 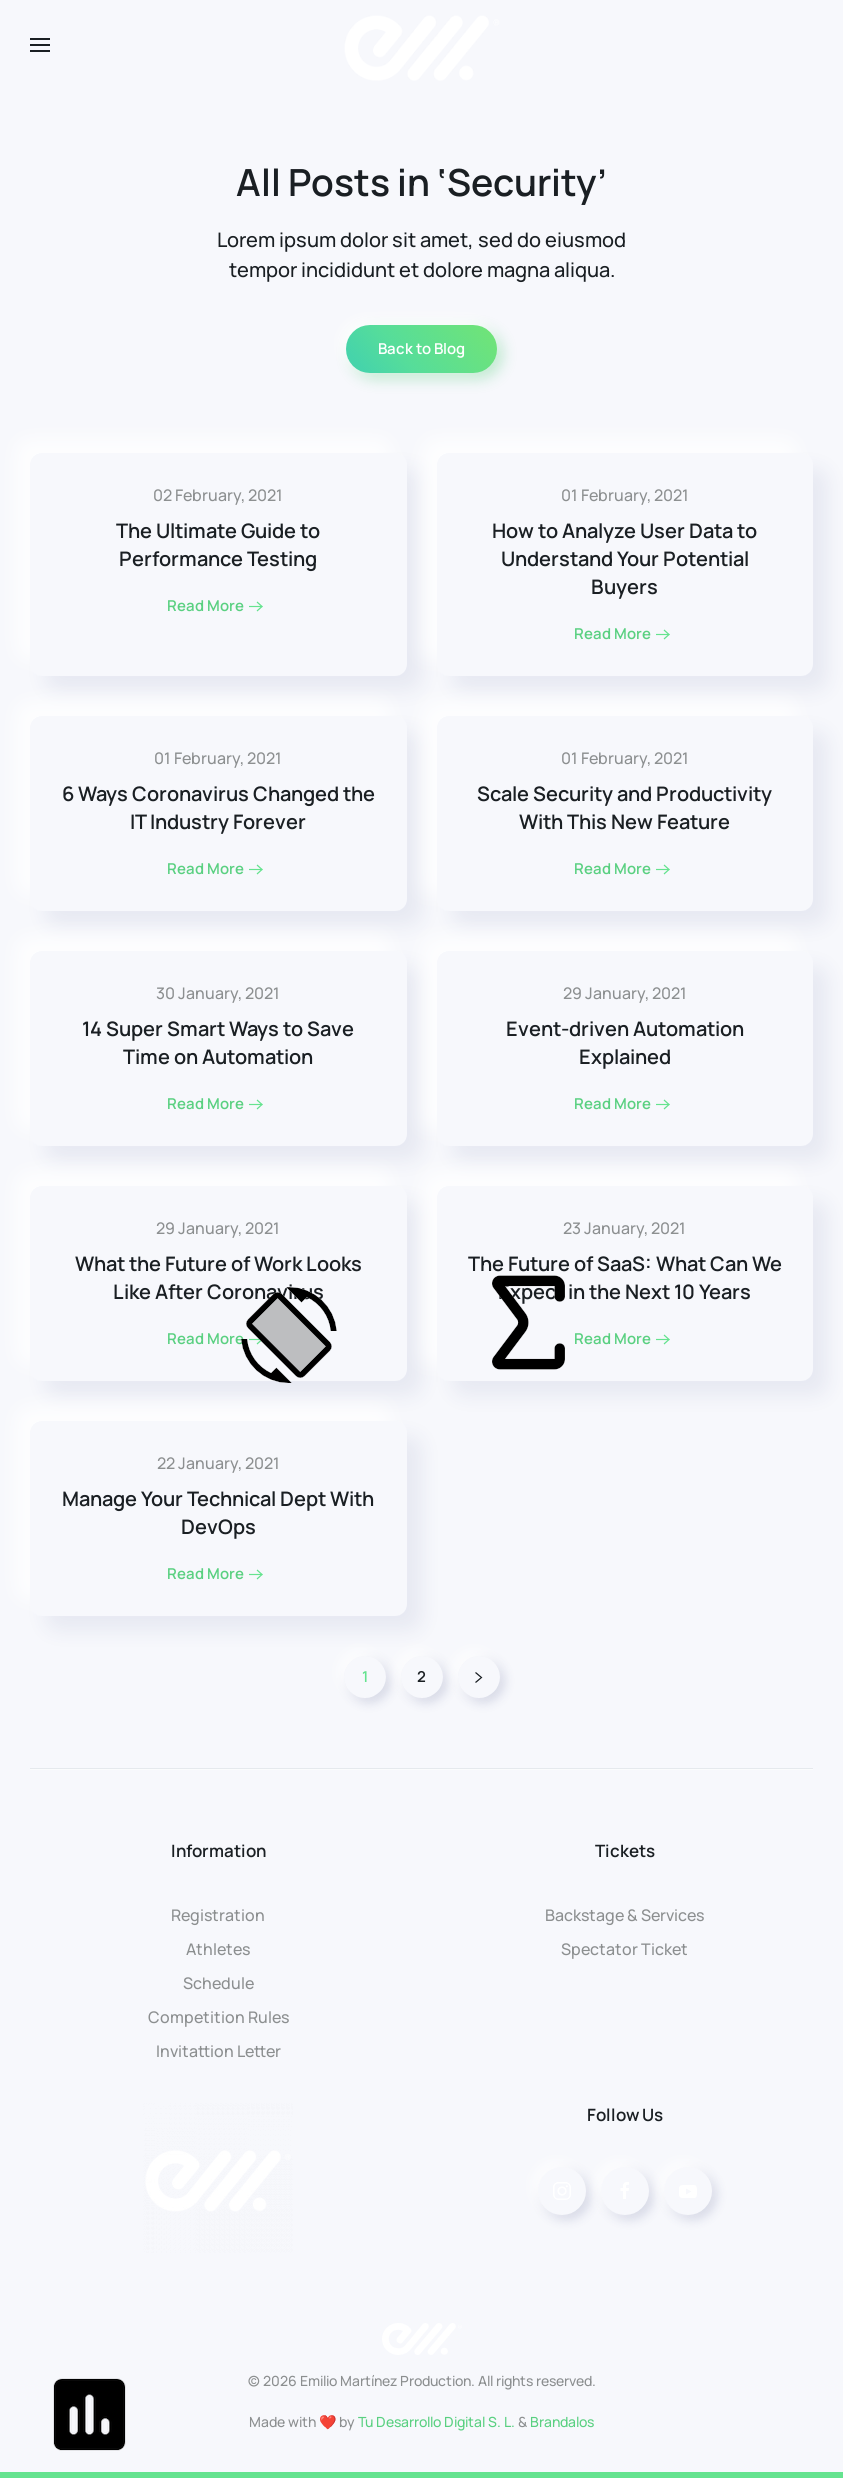 I want to click on toggle screen rotation on or off, so click(x=289, y=1335).